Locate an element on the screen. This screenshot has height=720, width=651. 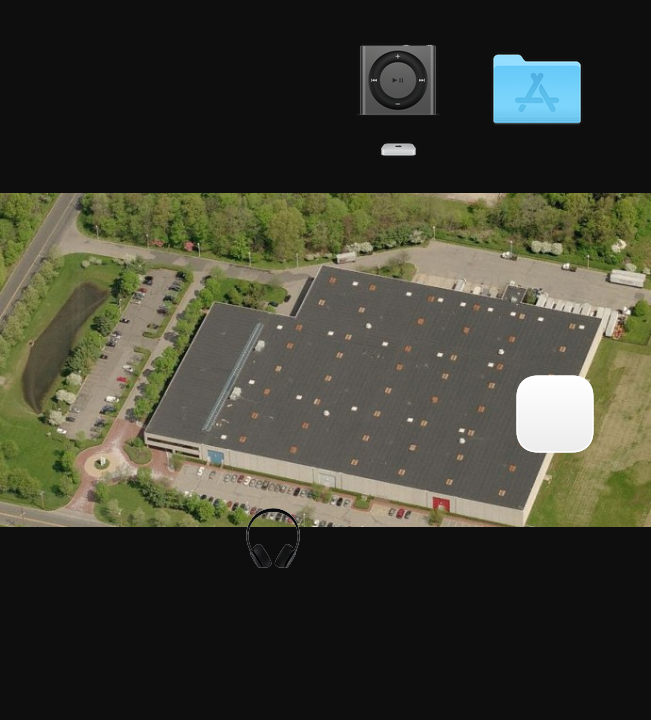
connect bluetooth headphones is located at coordinates (273, 538).